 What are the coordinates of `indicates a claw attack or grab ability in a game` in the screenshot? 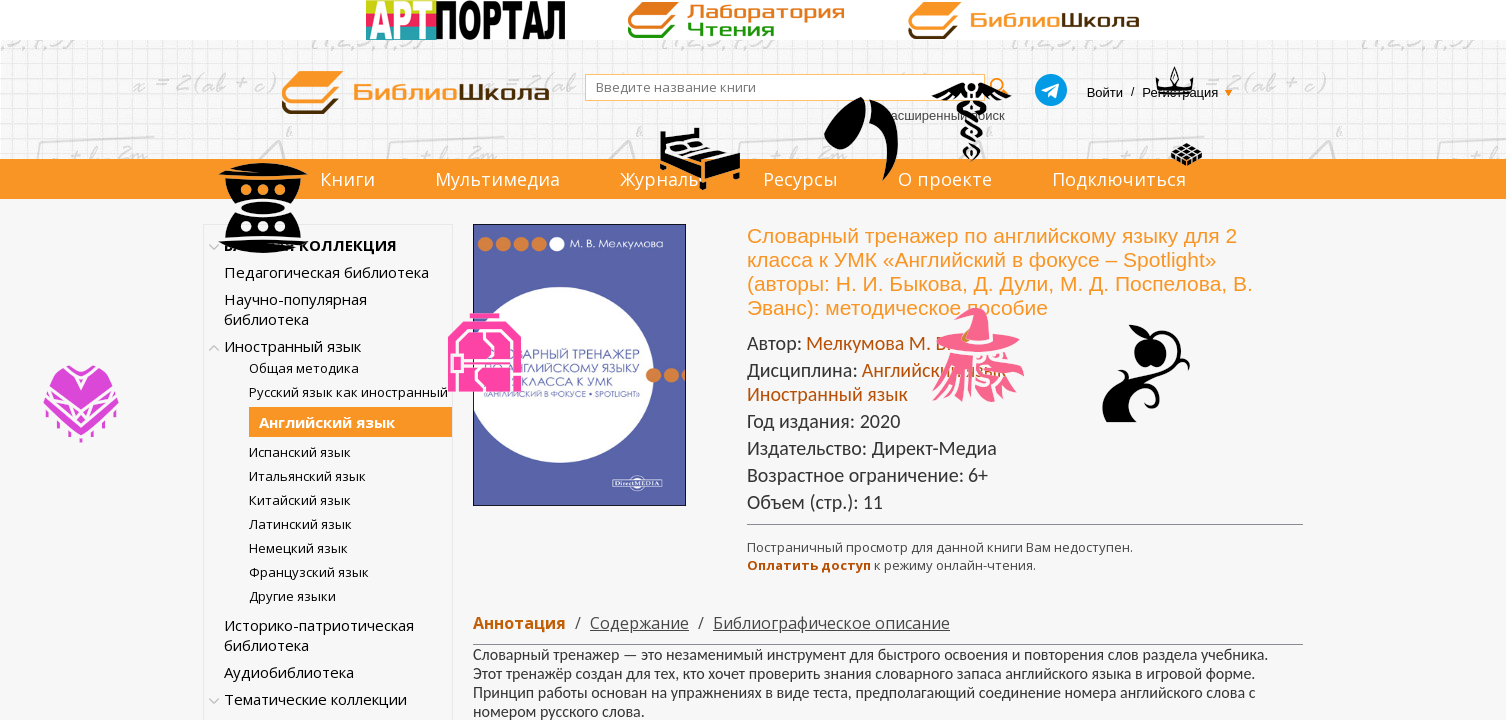 It's located at (861, 139).